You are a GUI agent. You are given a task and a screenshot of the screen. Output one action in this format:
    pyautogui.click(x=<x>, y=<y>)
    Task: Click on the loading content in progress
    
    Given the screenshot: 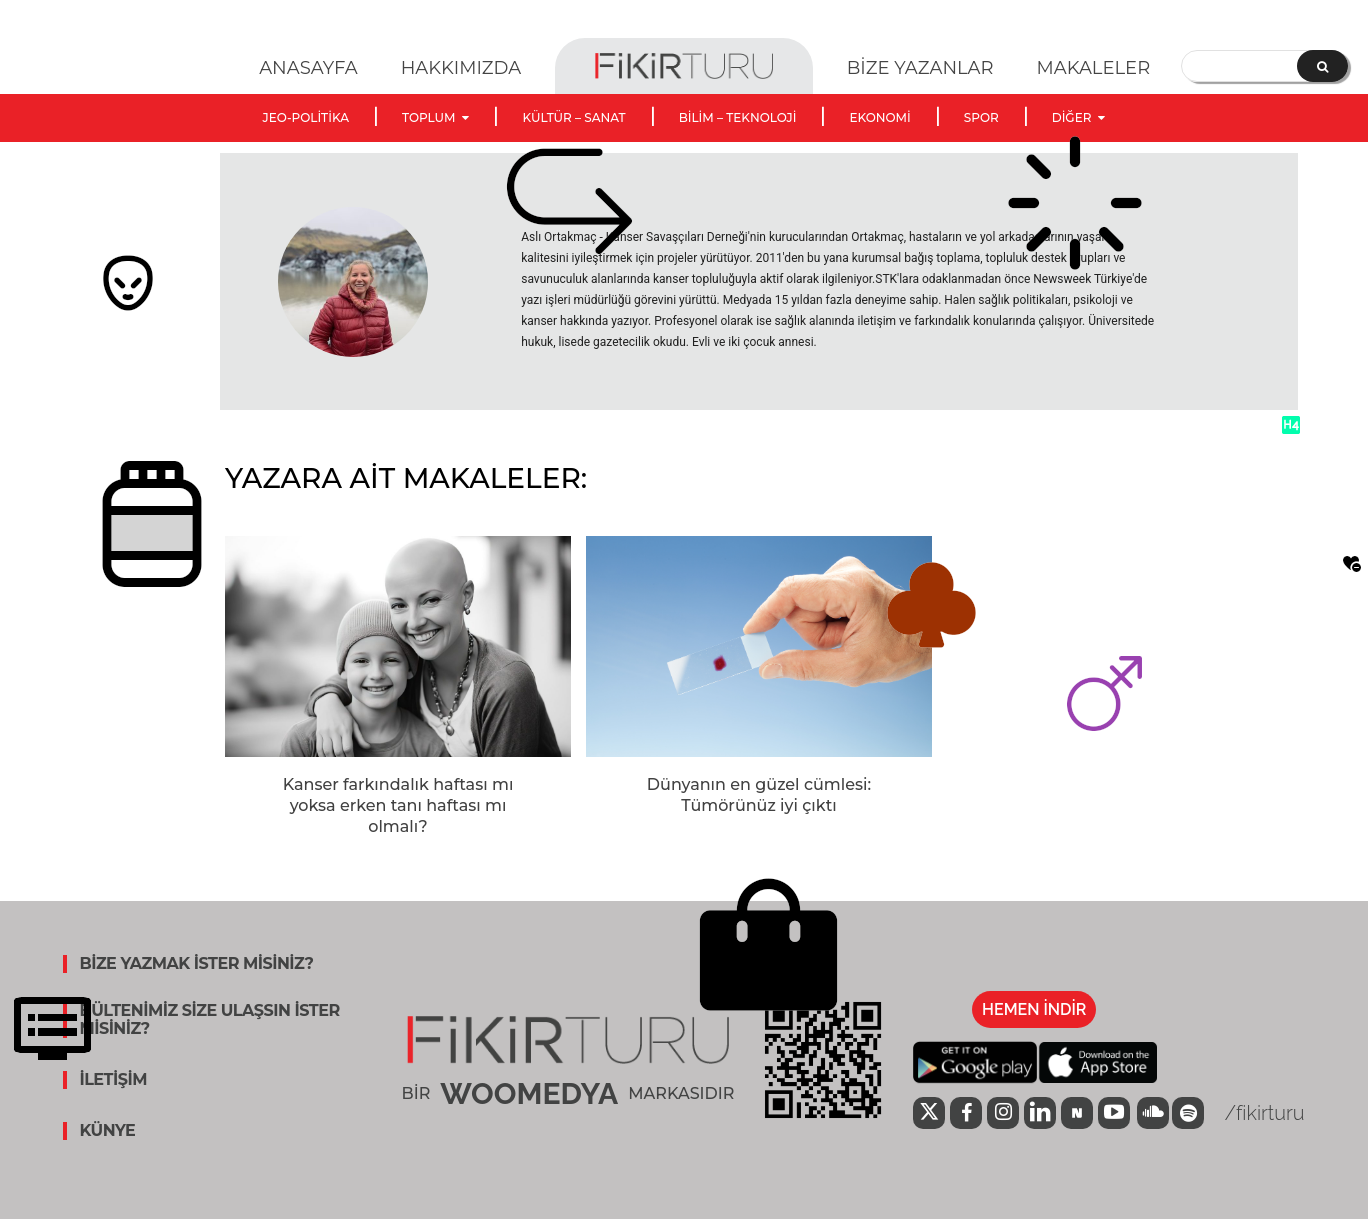 What is the action you would take?
    pyautogui.click(x=1075, y=203)
    